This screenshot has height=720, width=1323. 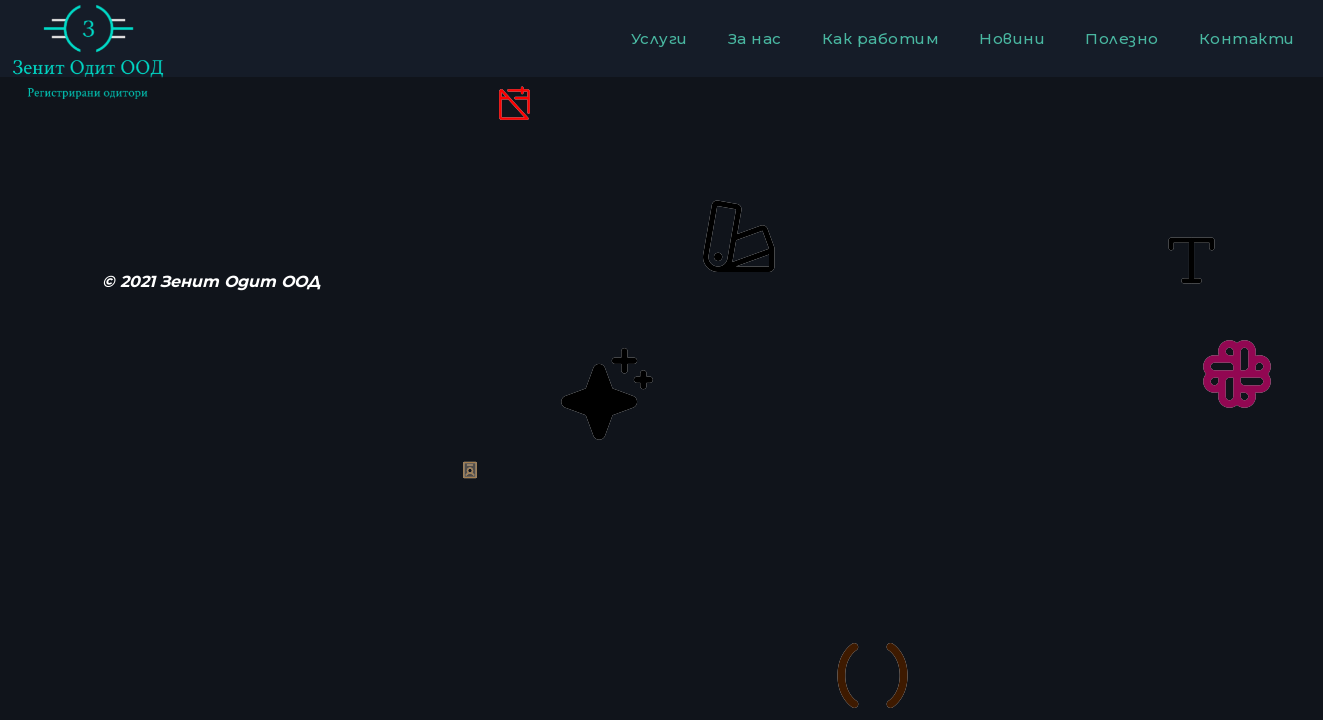 What do you see at coordinates (514, 104) in the screenshot?
I see `calendar feature disabled or unavailable` at bounding box center [514, 104].